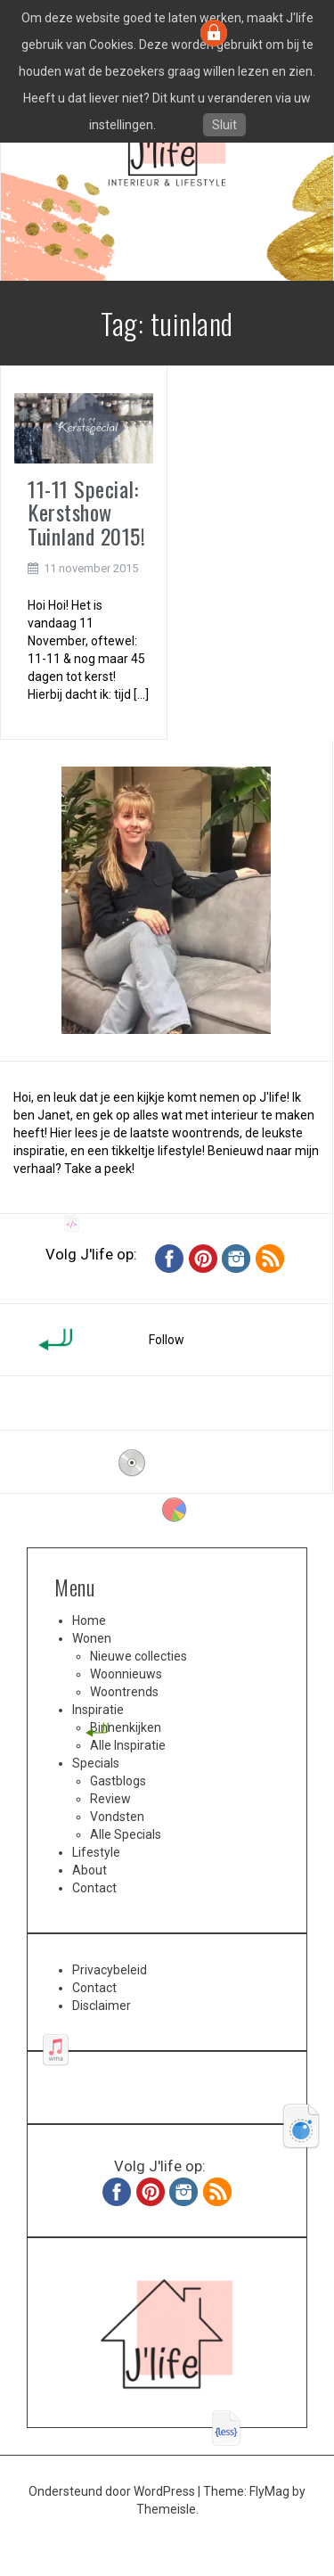  I want to click on a windows media audio file, so click(55, 2049).